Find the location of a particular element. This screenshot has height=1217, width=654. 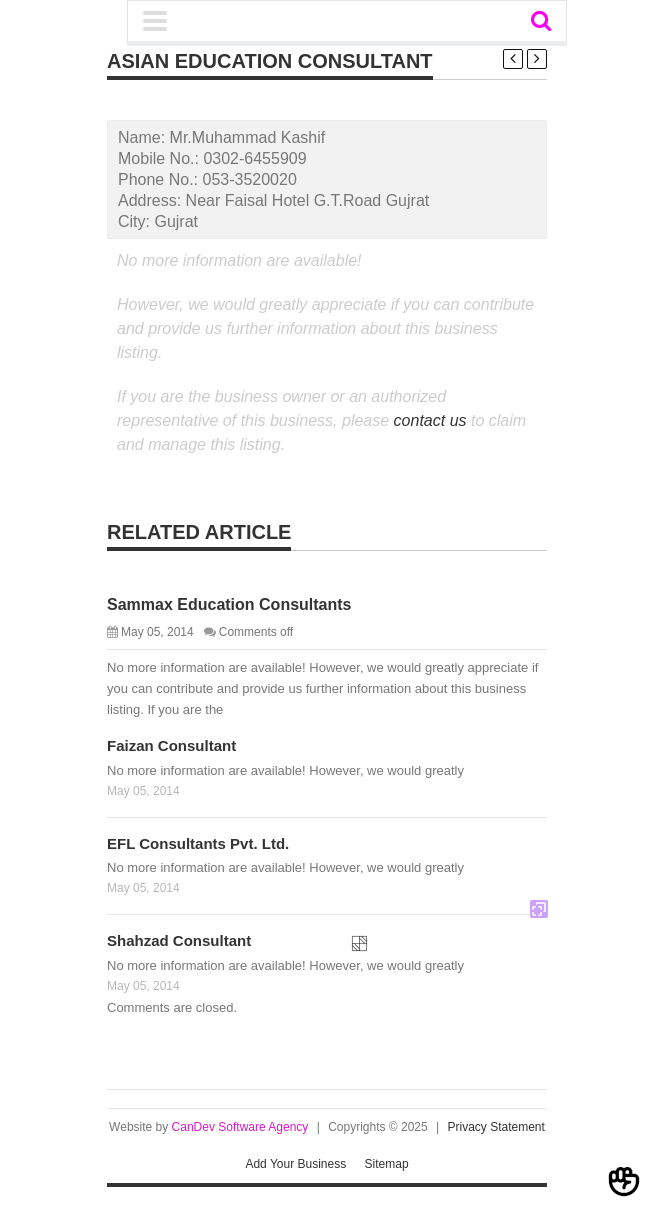

bring selection to front layer is located at coordinates (539, 909).